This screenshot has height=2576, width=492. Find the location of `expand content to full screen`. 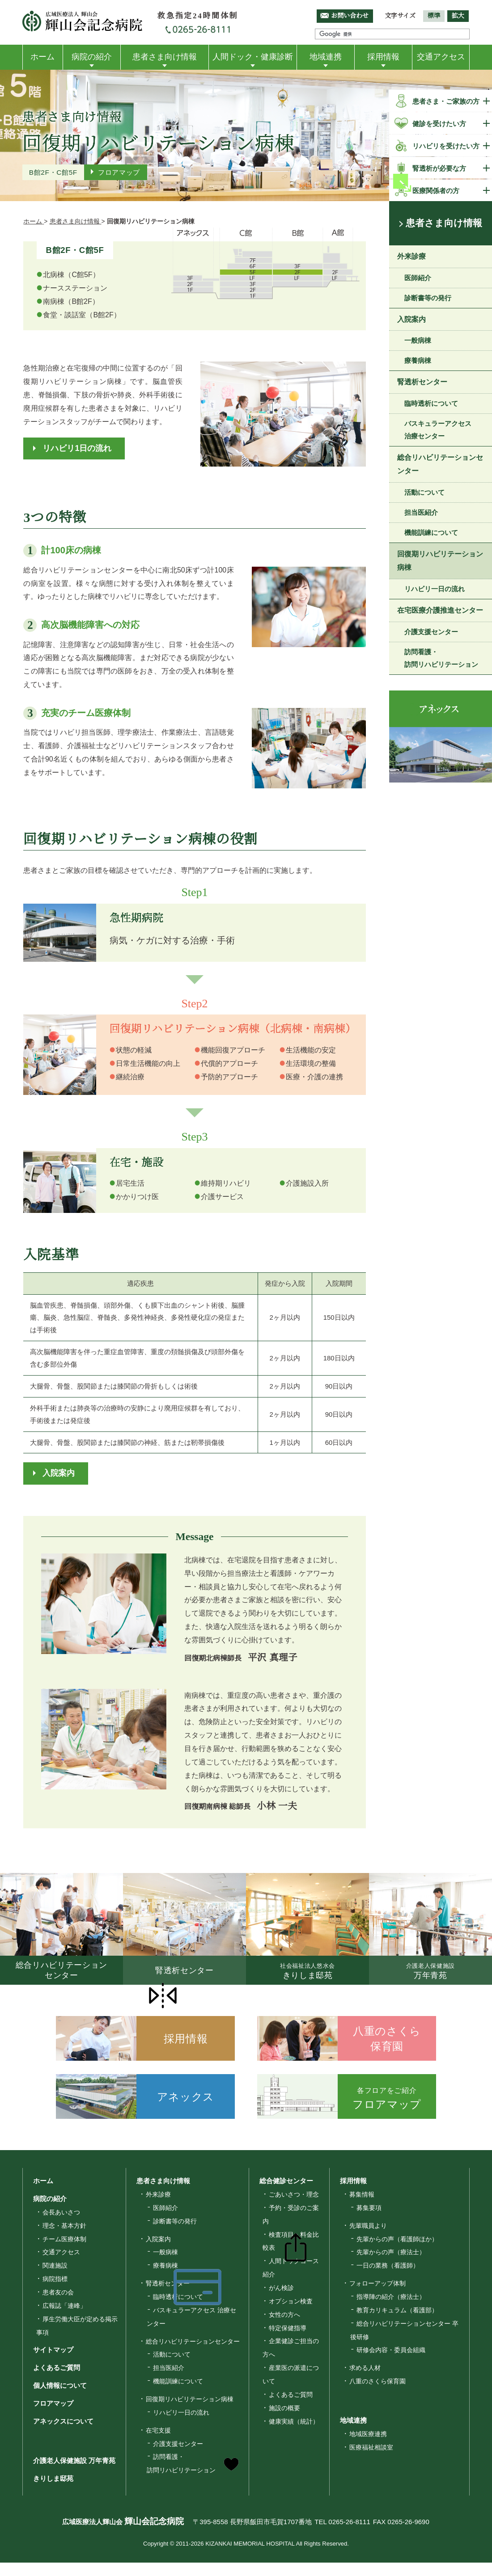

expand content to full screen is located at coordinates (402, 183).